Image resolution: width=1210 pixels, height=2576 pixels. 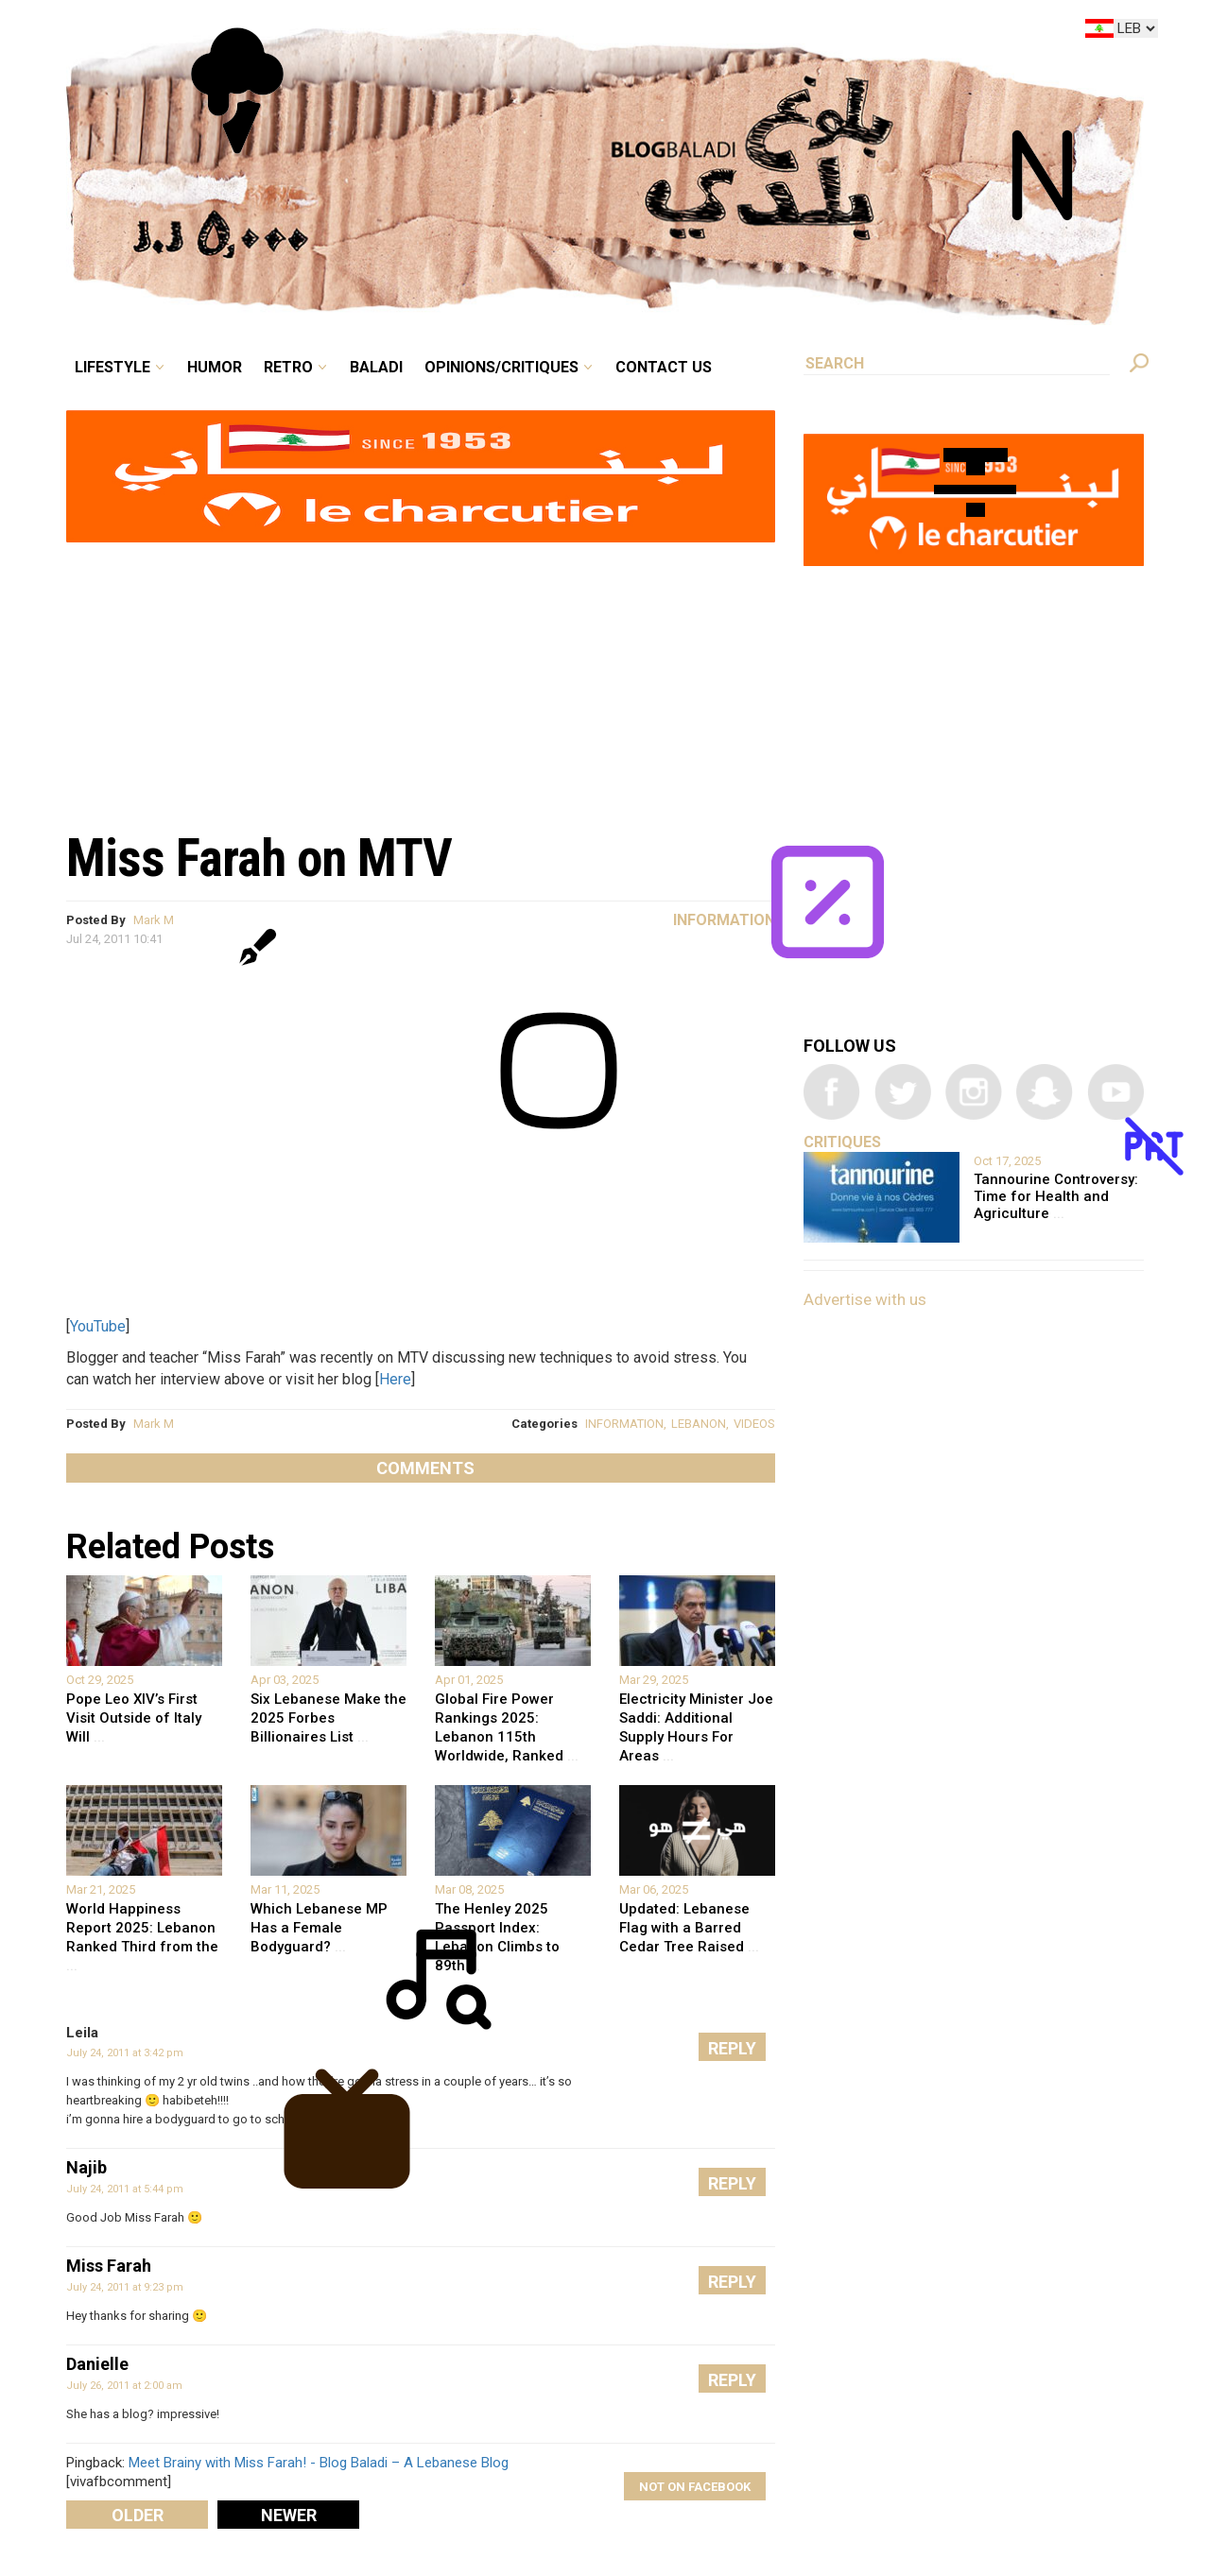 I want to click on indicates an item or option starting with the letter N, so click(x=1042, y=175).